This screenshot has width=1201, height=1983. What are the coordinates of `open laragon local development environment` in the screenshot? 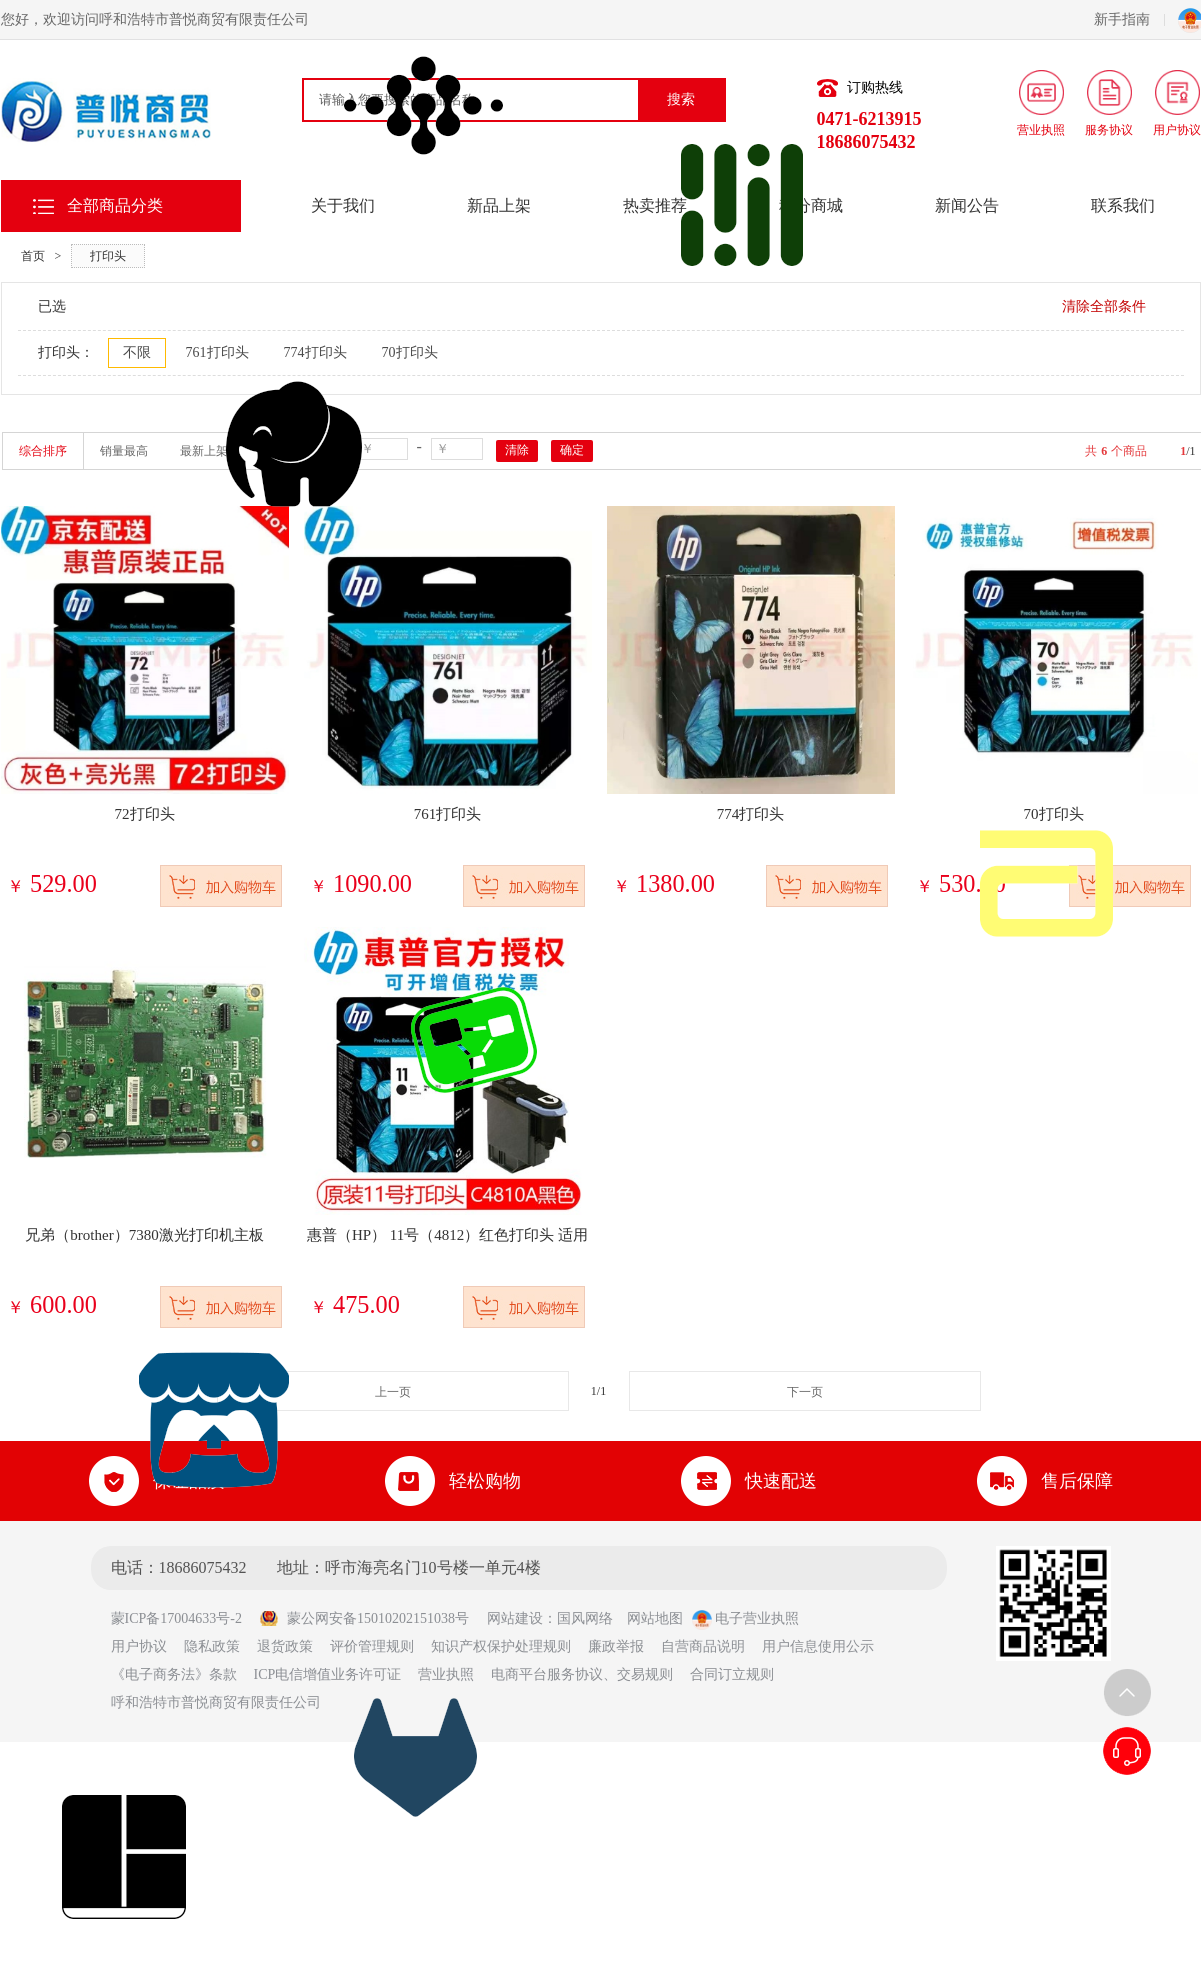 It's located at (294, 444).